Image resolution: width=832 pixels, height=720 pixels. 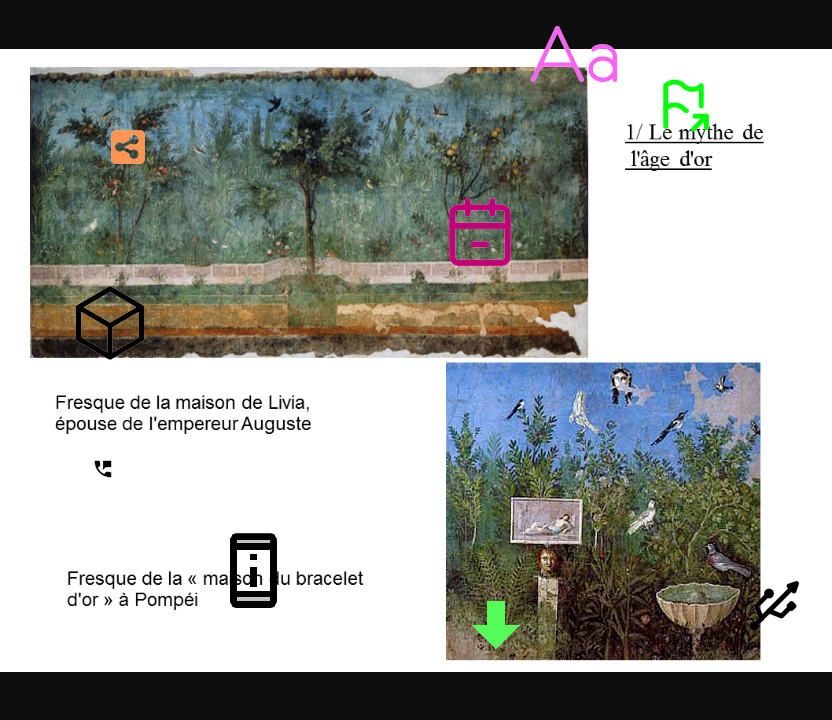 What do you see at coordinates (103, 469) in the screenshot?
I see `access voicemail or phone messages` at bounding box center [103, 469].